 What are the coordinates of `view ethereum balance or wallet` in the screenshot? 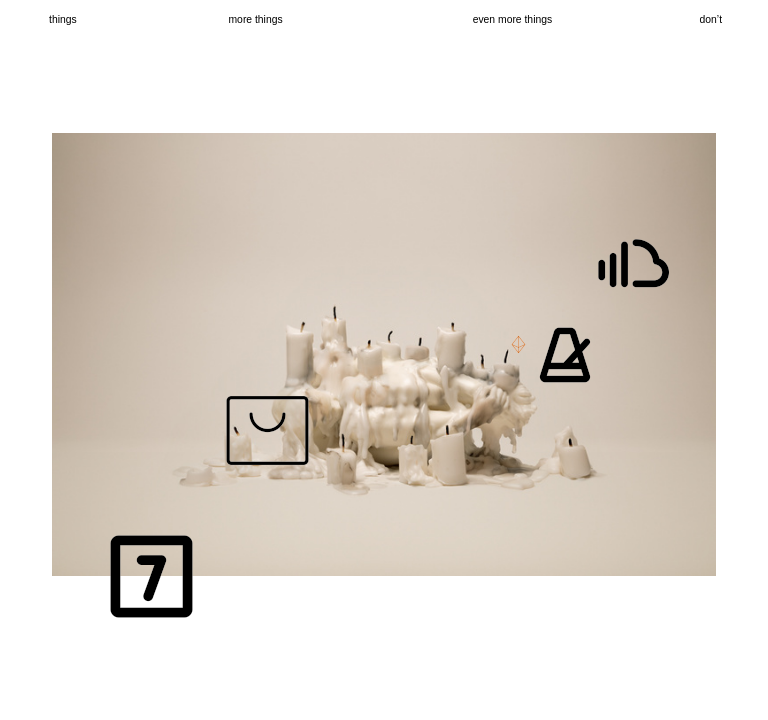 It's located at (518, 344).